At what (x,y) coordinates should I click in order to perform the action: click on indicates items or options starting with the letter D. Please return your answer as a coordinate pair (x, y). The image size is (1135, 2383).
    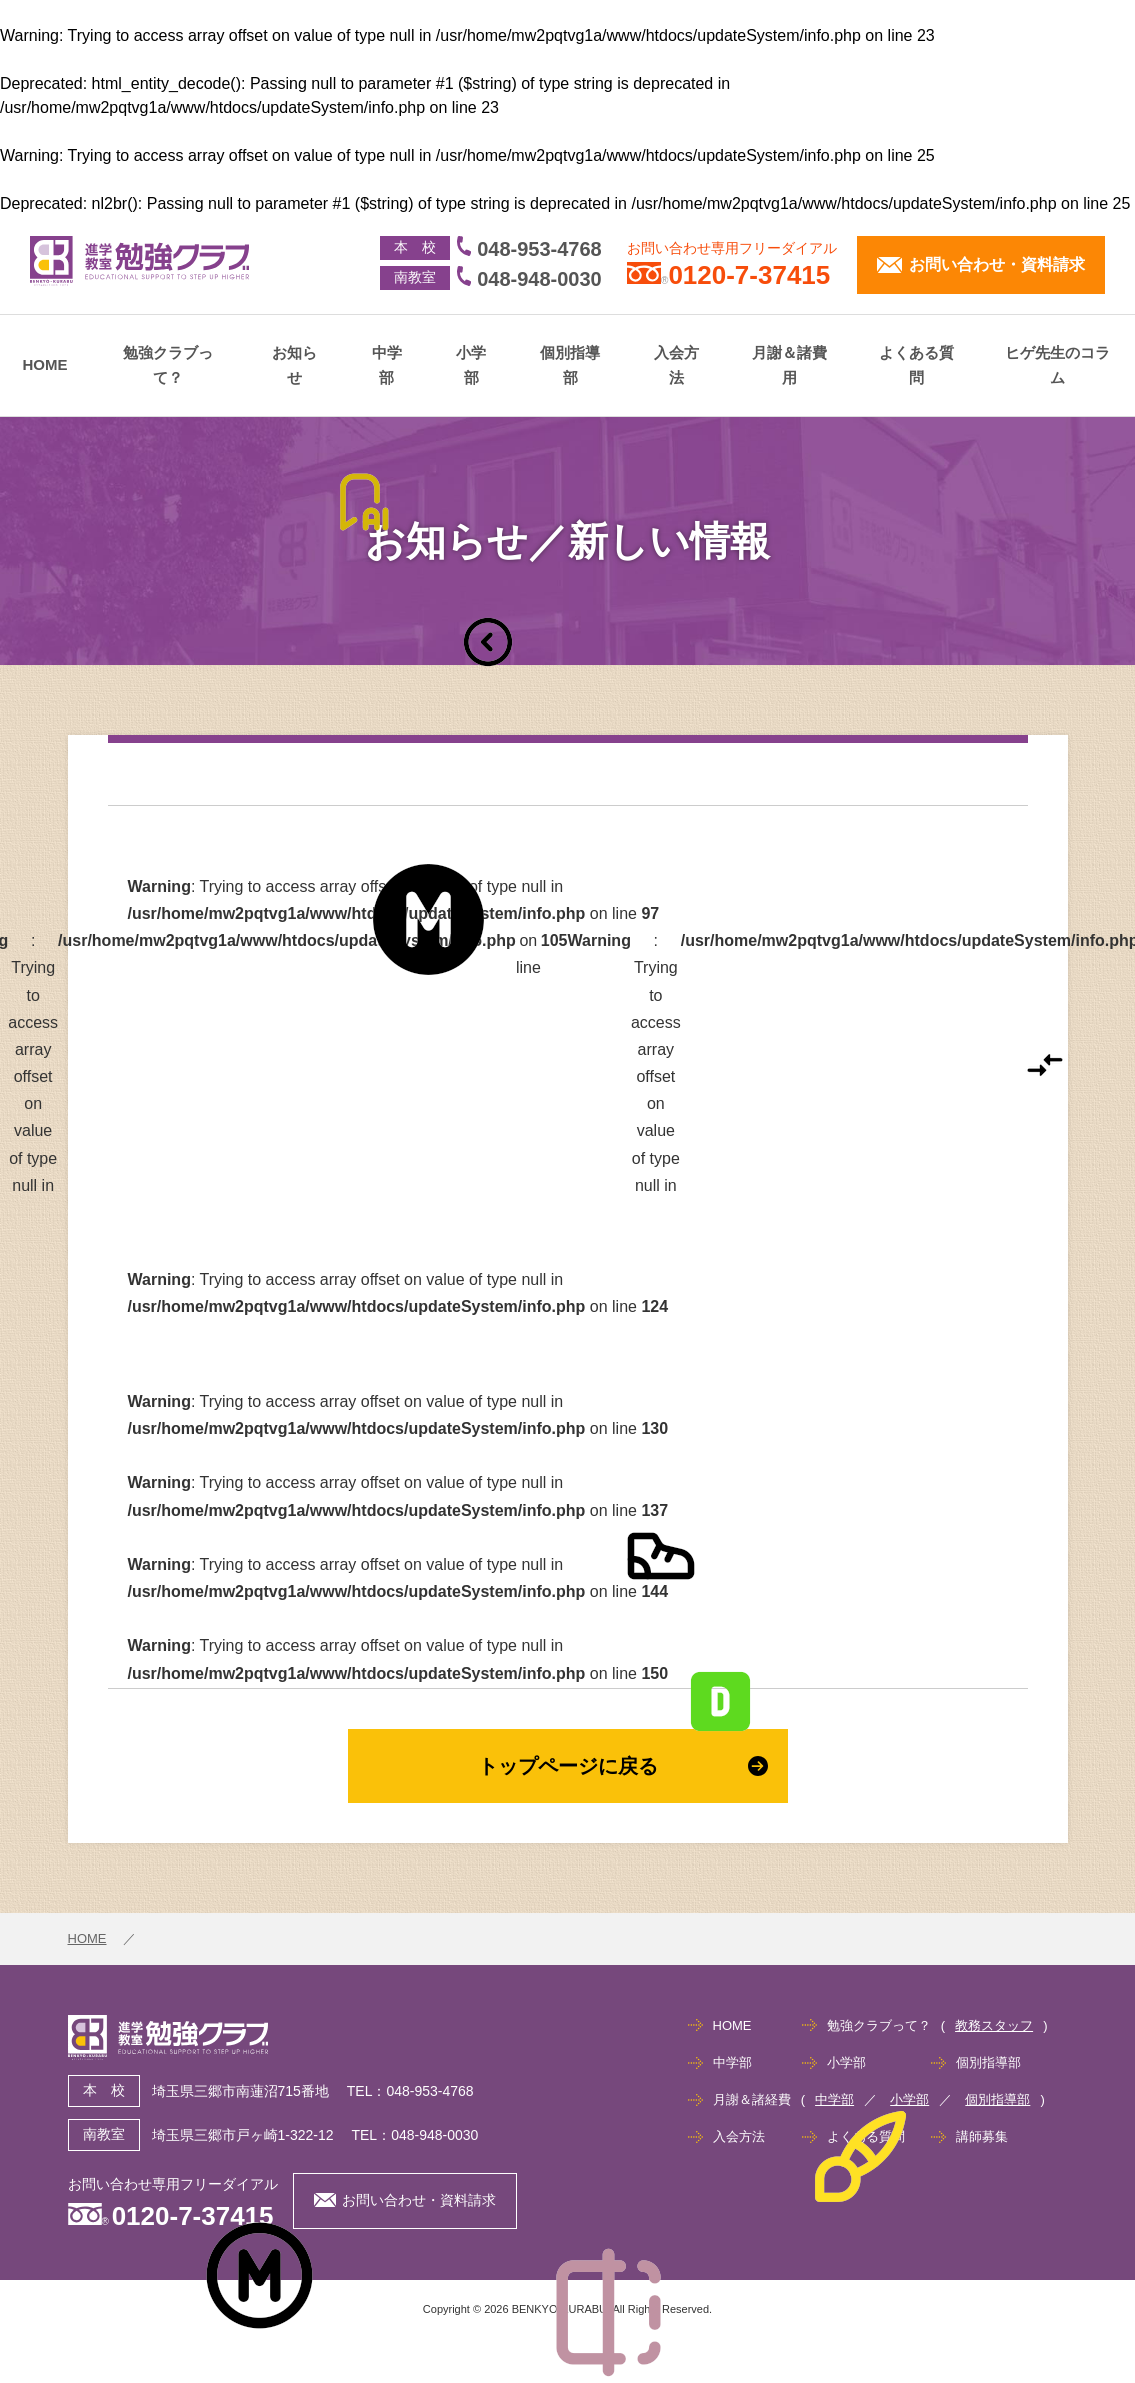
    Looking at the image, I should click on (720, 1701).